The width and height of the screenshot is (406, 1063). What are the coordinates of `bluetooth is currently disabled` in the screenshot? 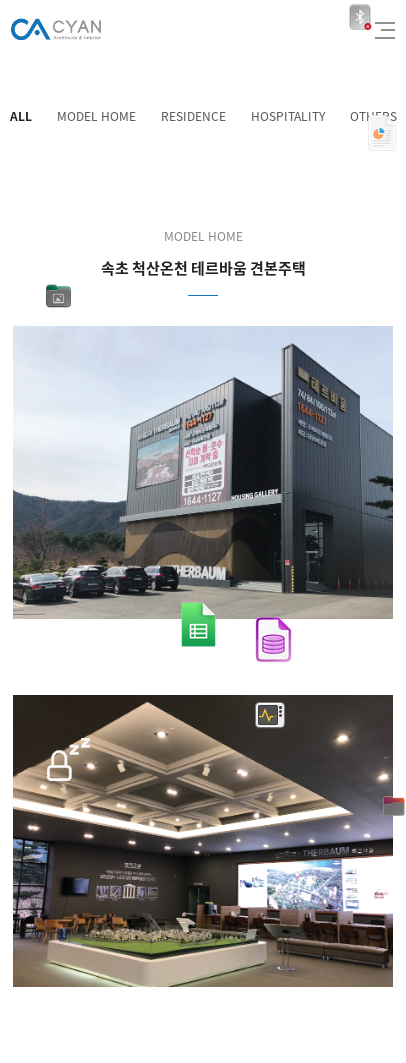 It's located at (360, 17).